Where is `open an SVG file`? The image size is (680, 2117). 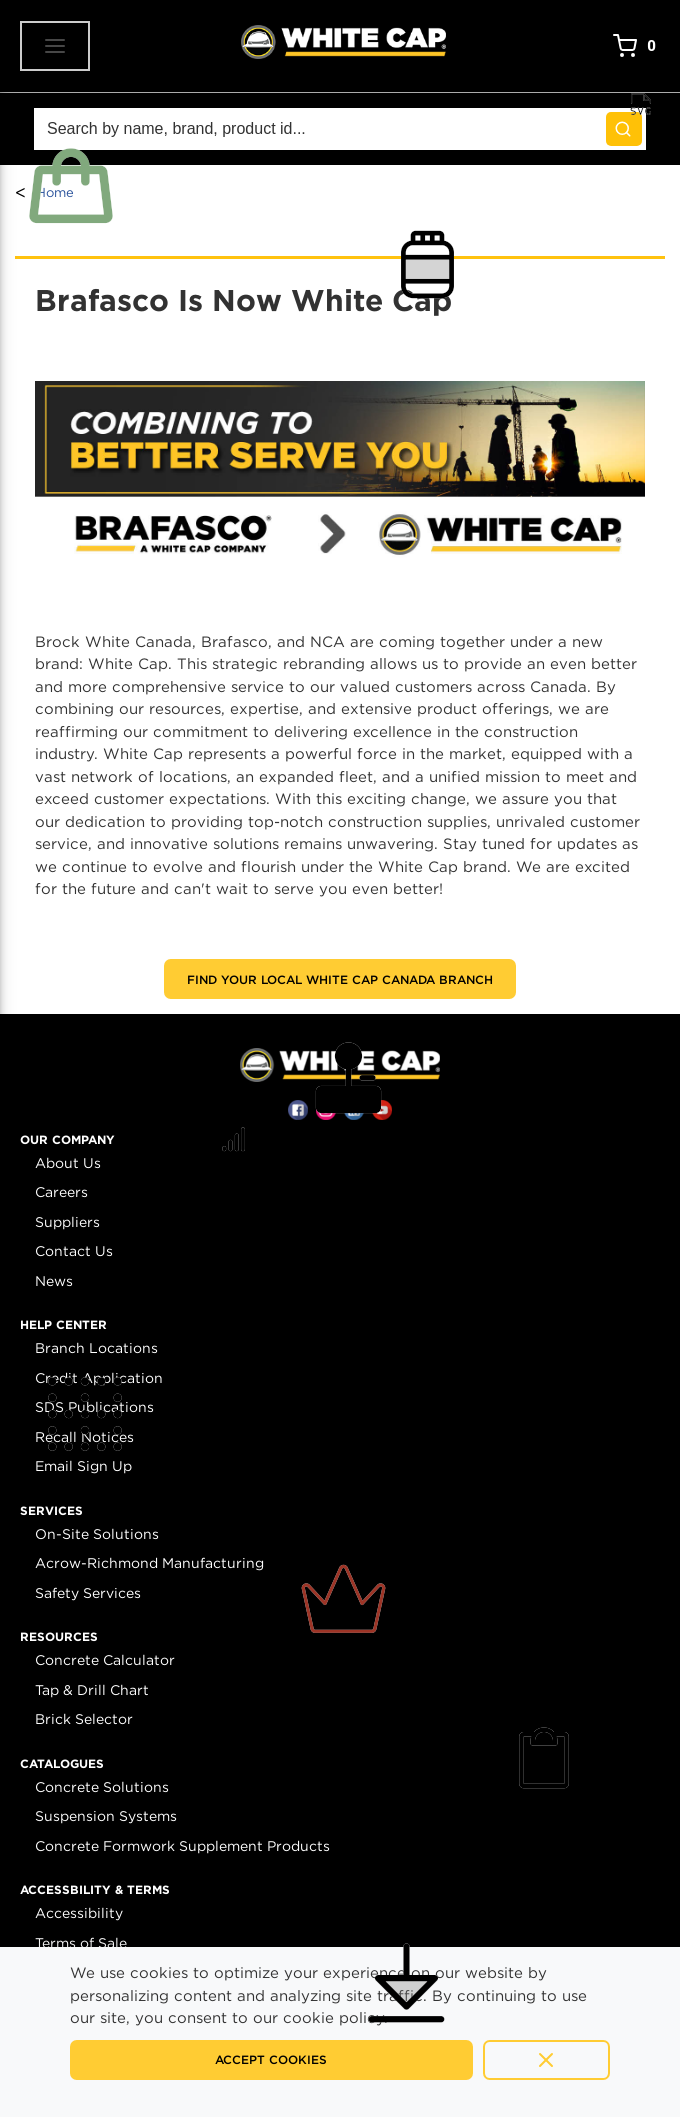 open an SVG file is located at coordinates (641, 105).